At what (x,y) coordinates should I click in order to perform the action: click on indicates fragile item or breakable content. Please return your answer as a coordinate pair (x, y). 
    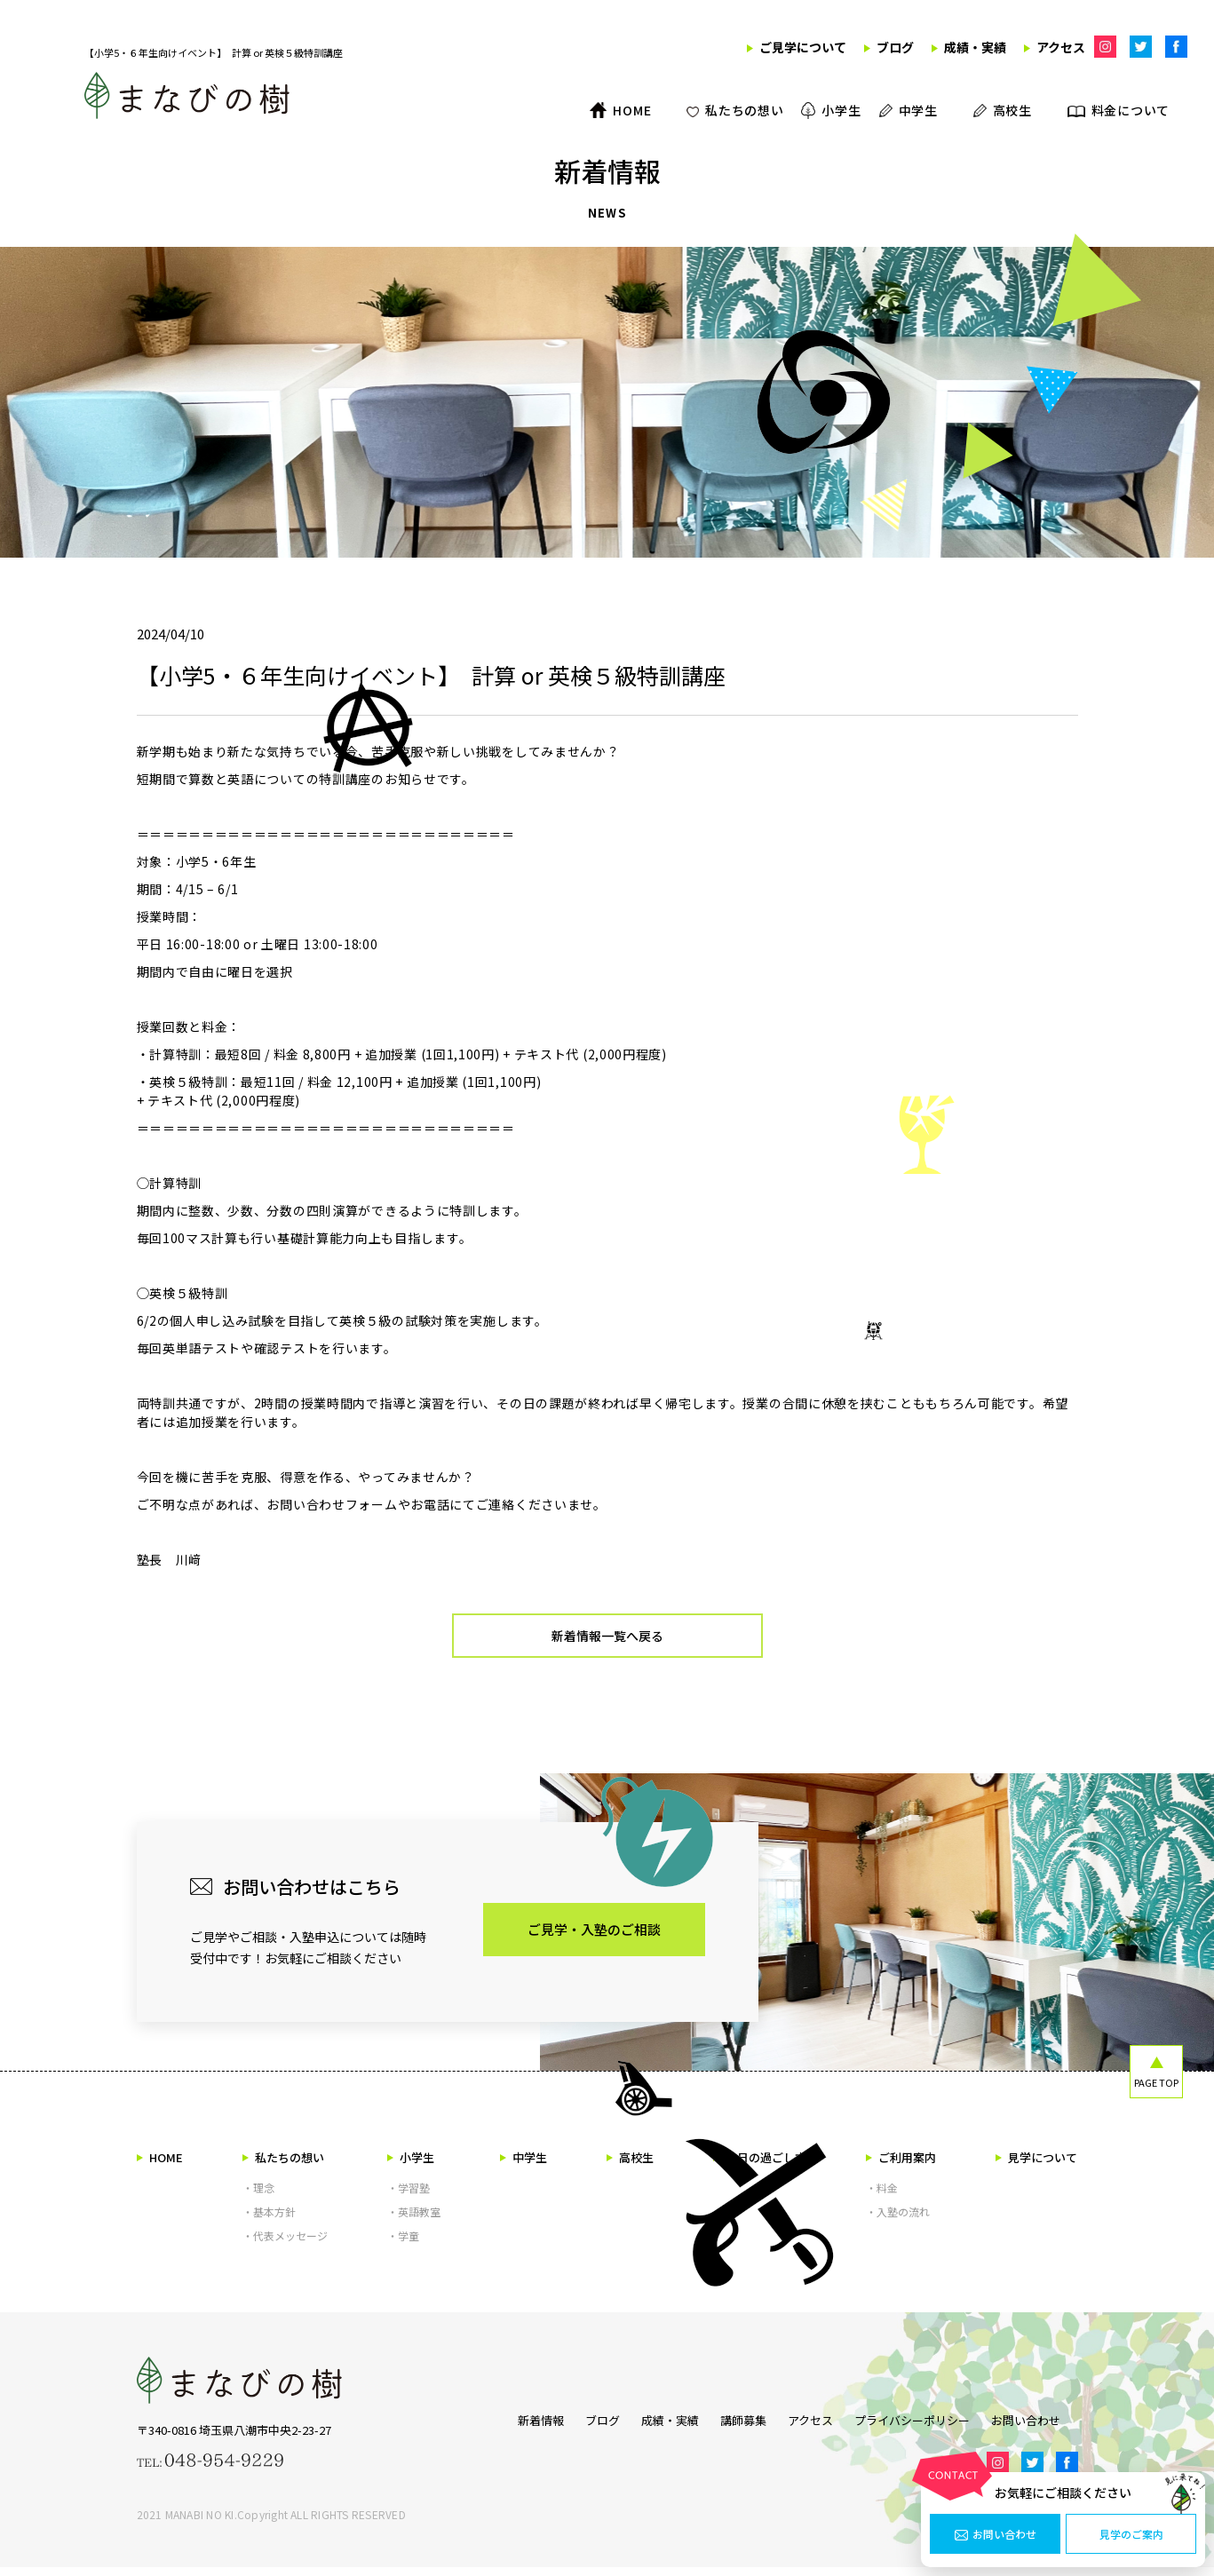
    Looking at the image, I should click on (921, 1135).